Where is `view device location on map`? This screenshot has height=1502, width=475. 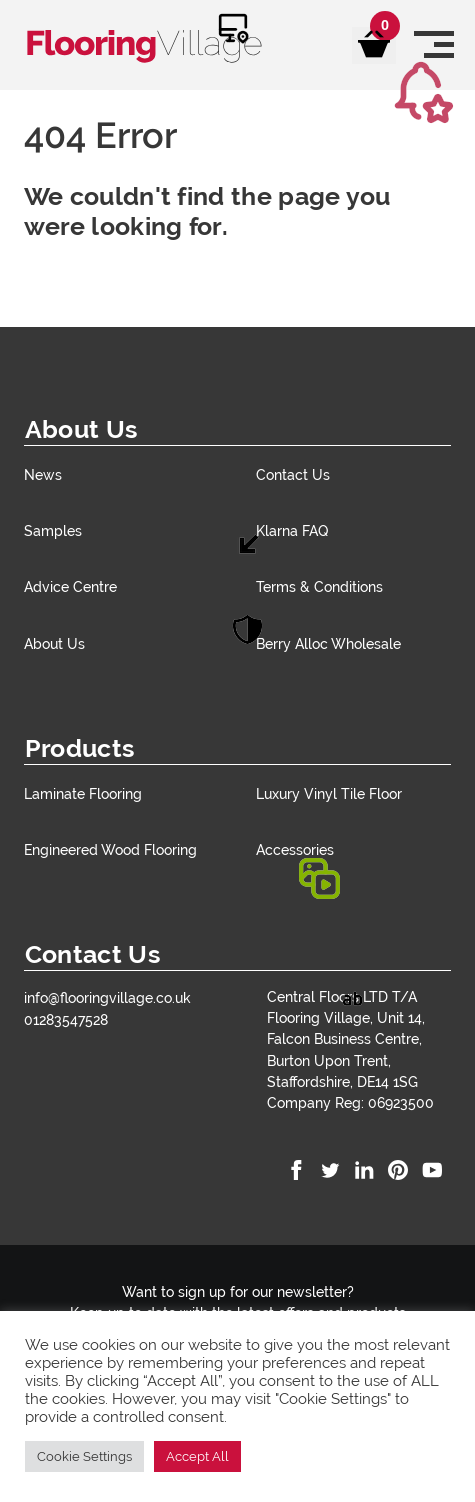
view device location on map is located at coordinates (233, 28).